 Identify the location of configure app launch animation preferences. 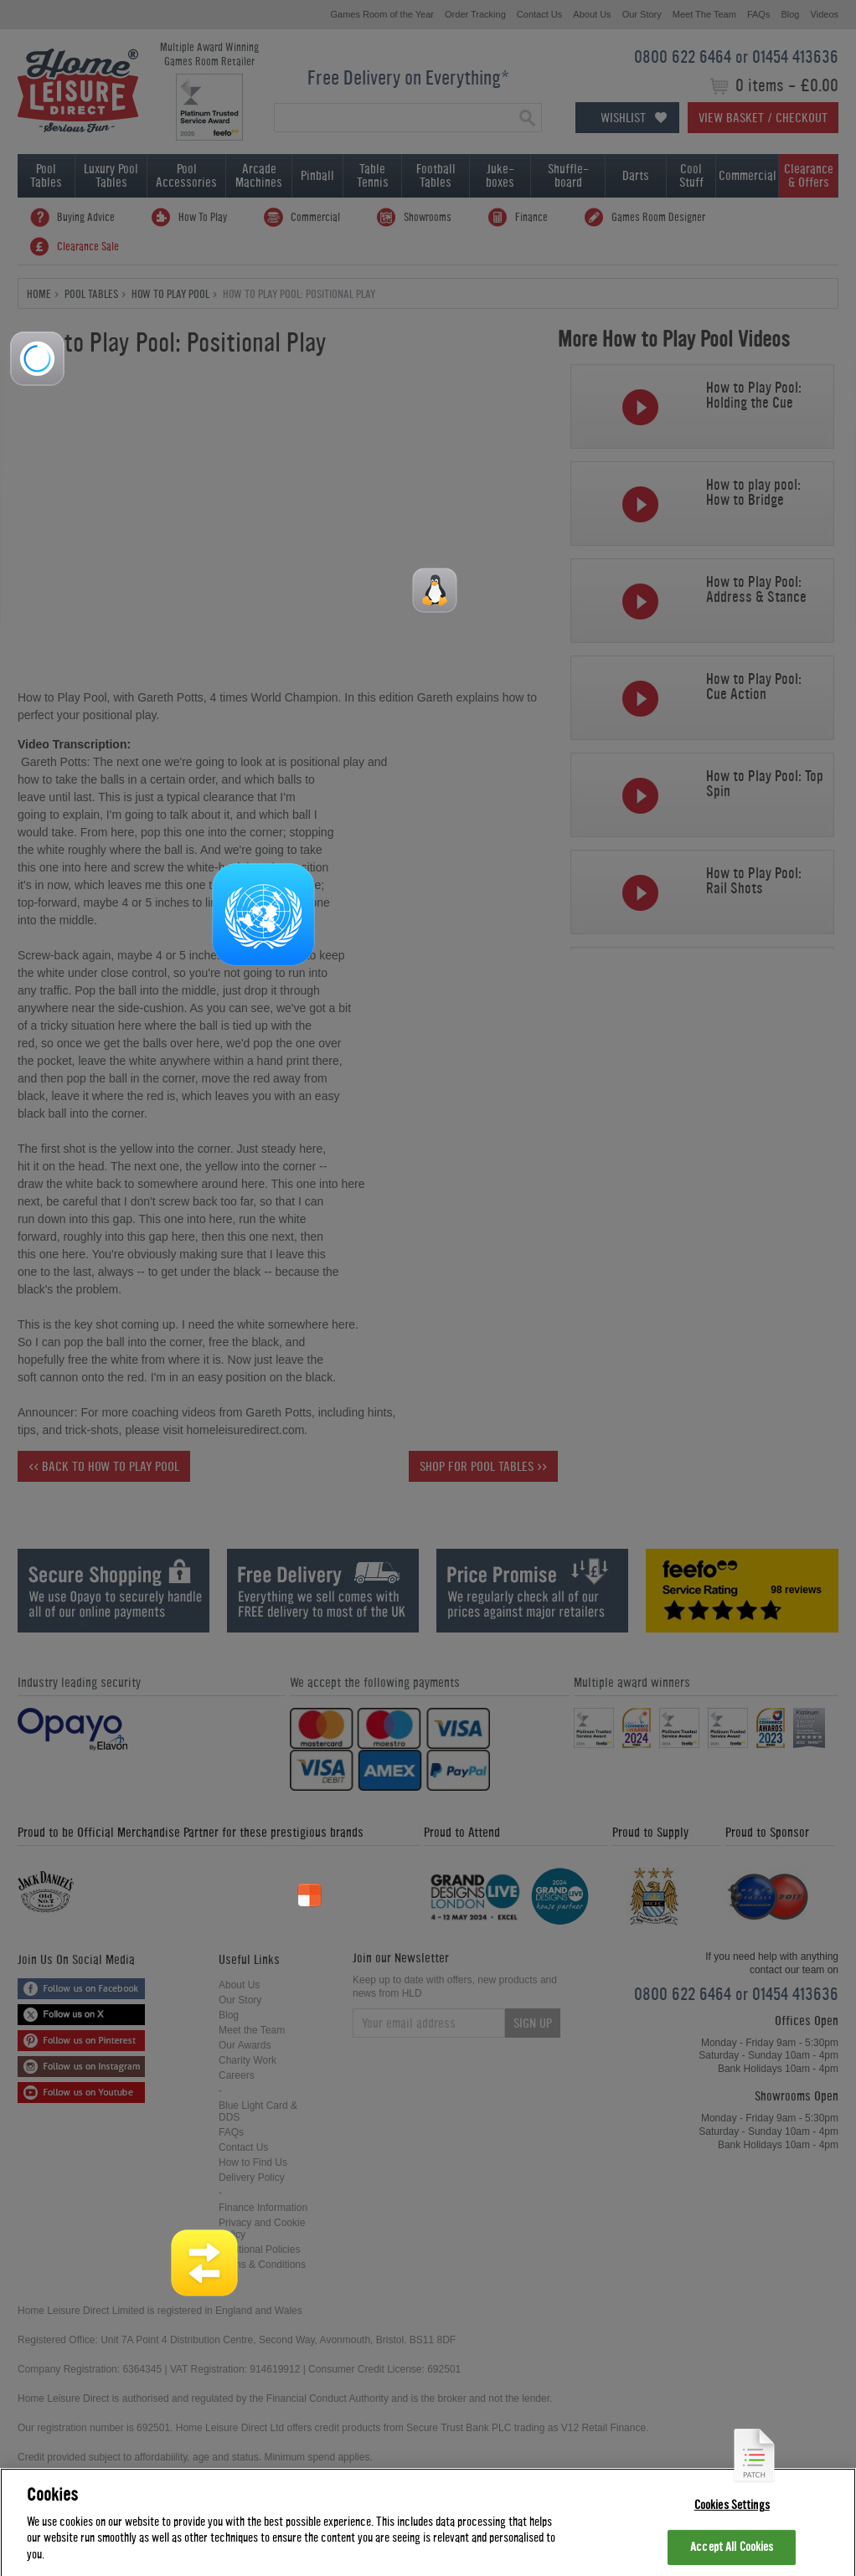
(37, 359).